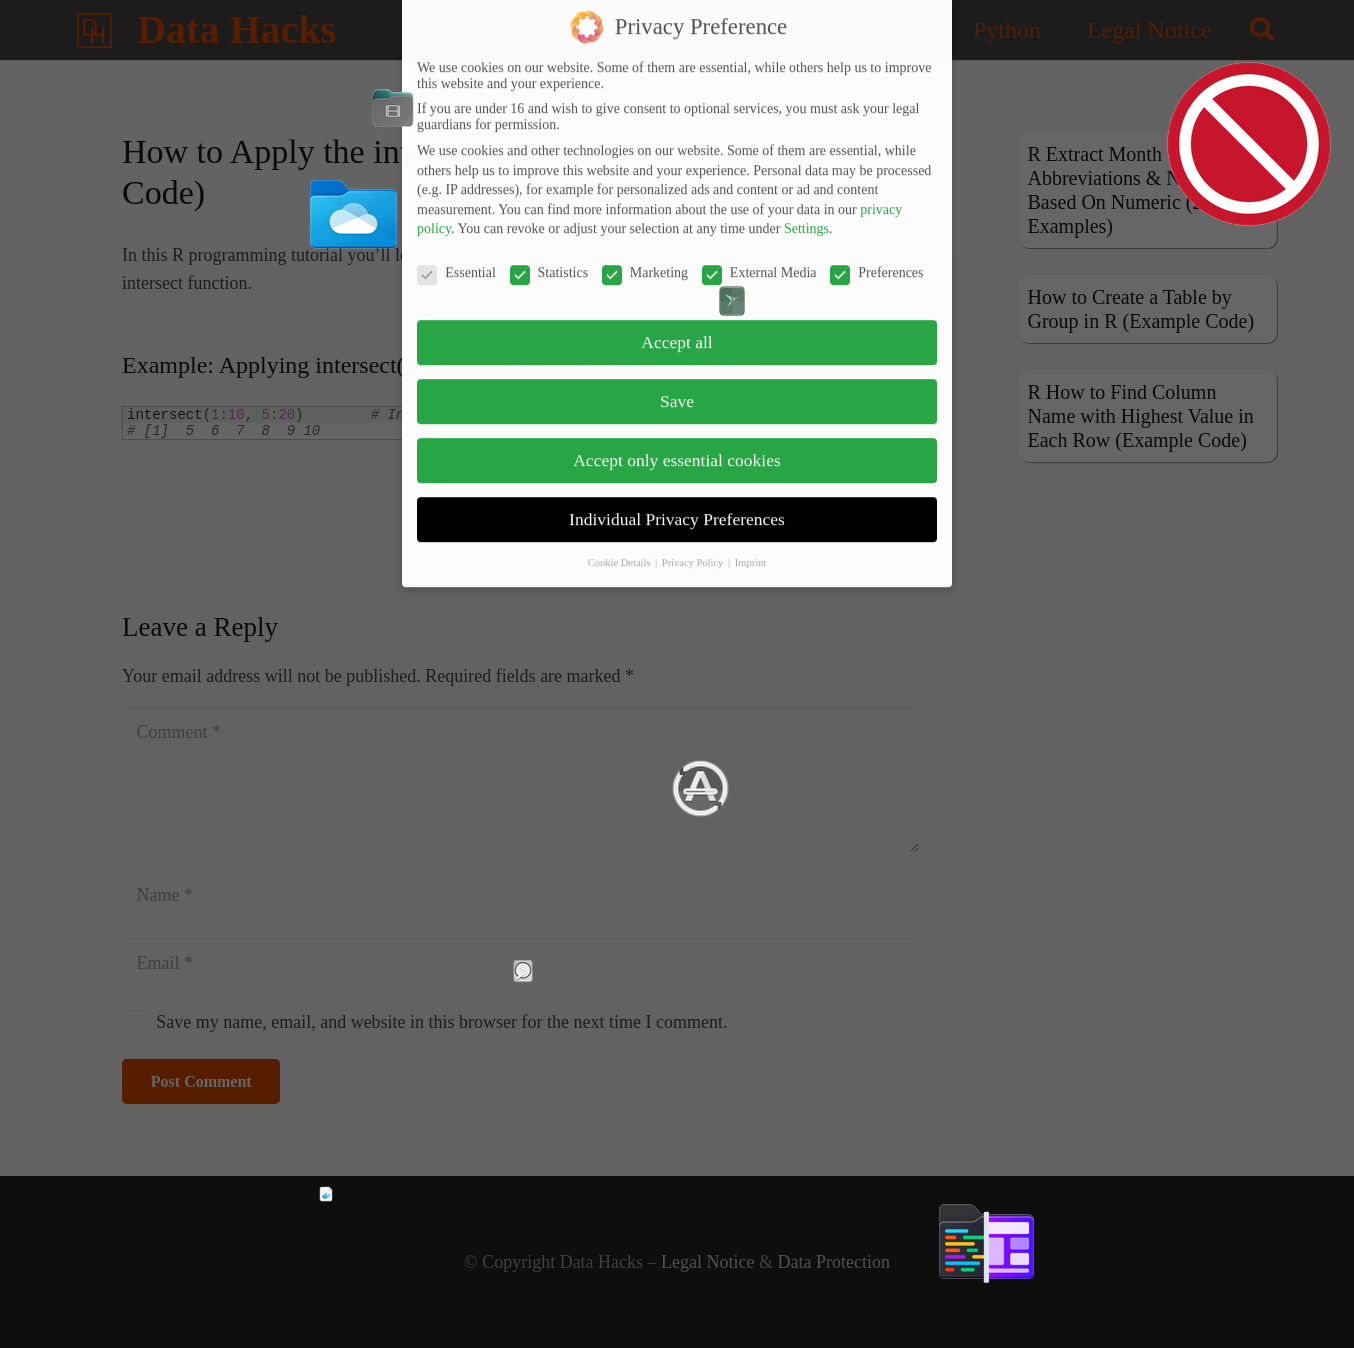 The height and width of the screenshot is (1348, 1354). I want to click on snap application package file, so click(732, 301).